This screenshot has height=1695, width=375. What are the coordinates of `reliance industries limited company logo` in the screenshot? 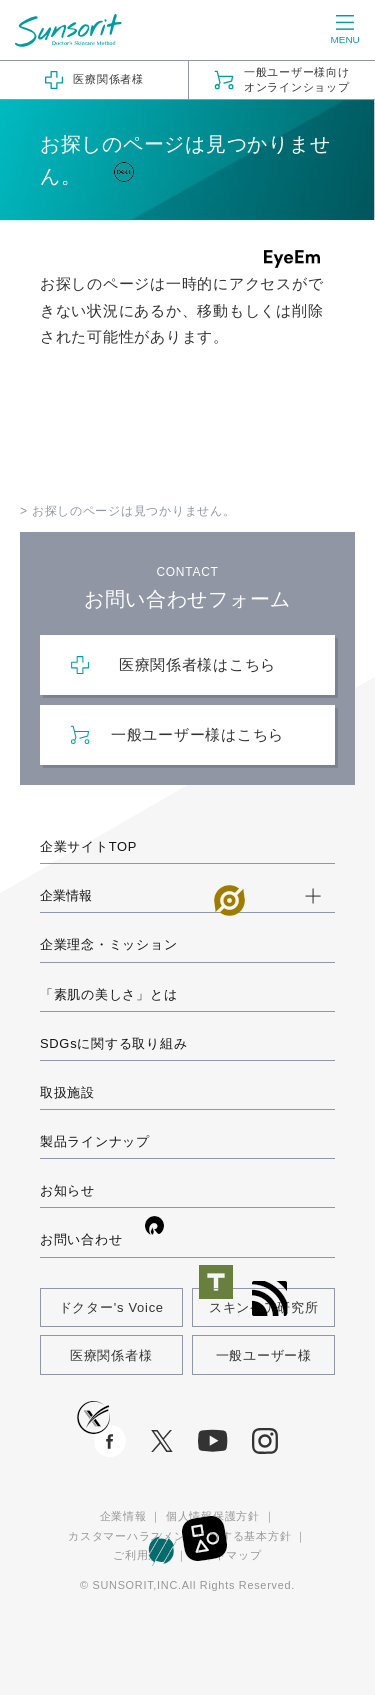 It's located at (154, 1225).